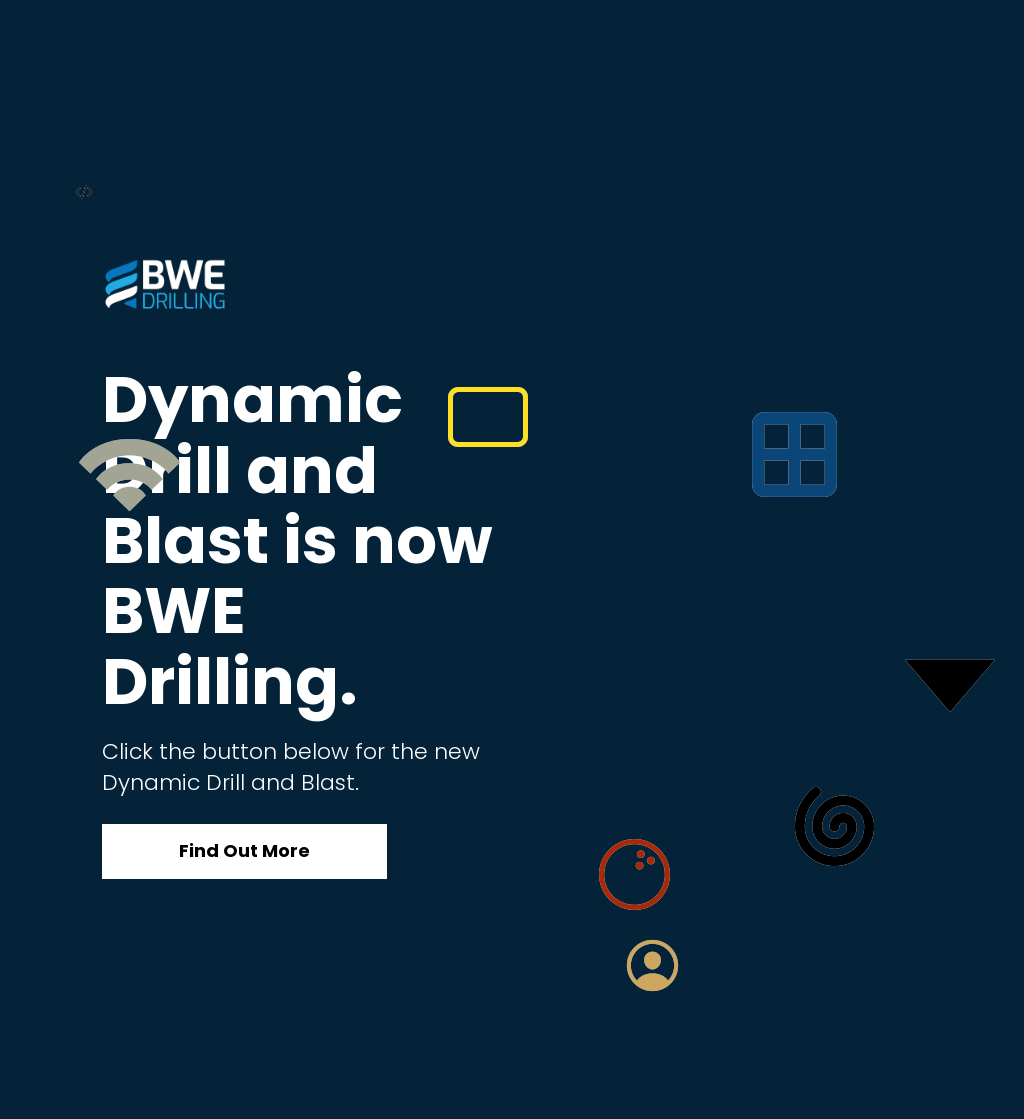 The image size is (1024, 1119). Describe the element at coordinates (950, 686) in the screenshot. I see `expand a dropdown menu` at that location.